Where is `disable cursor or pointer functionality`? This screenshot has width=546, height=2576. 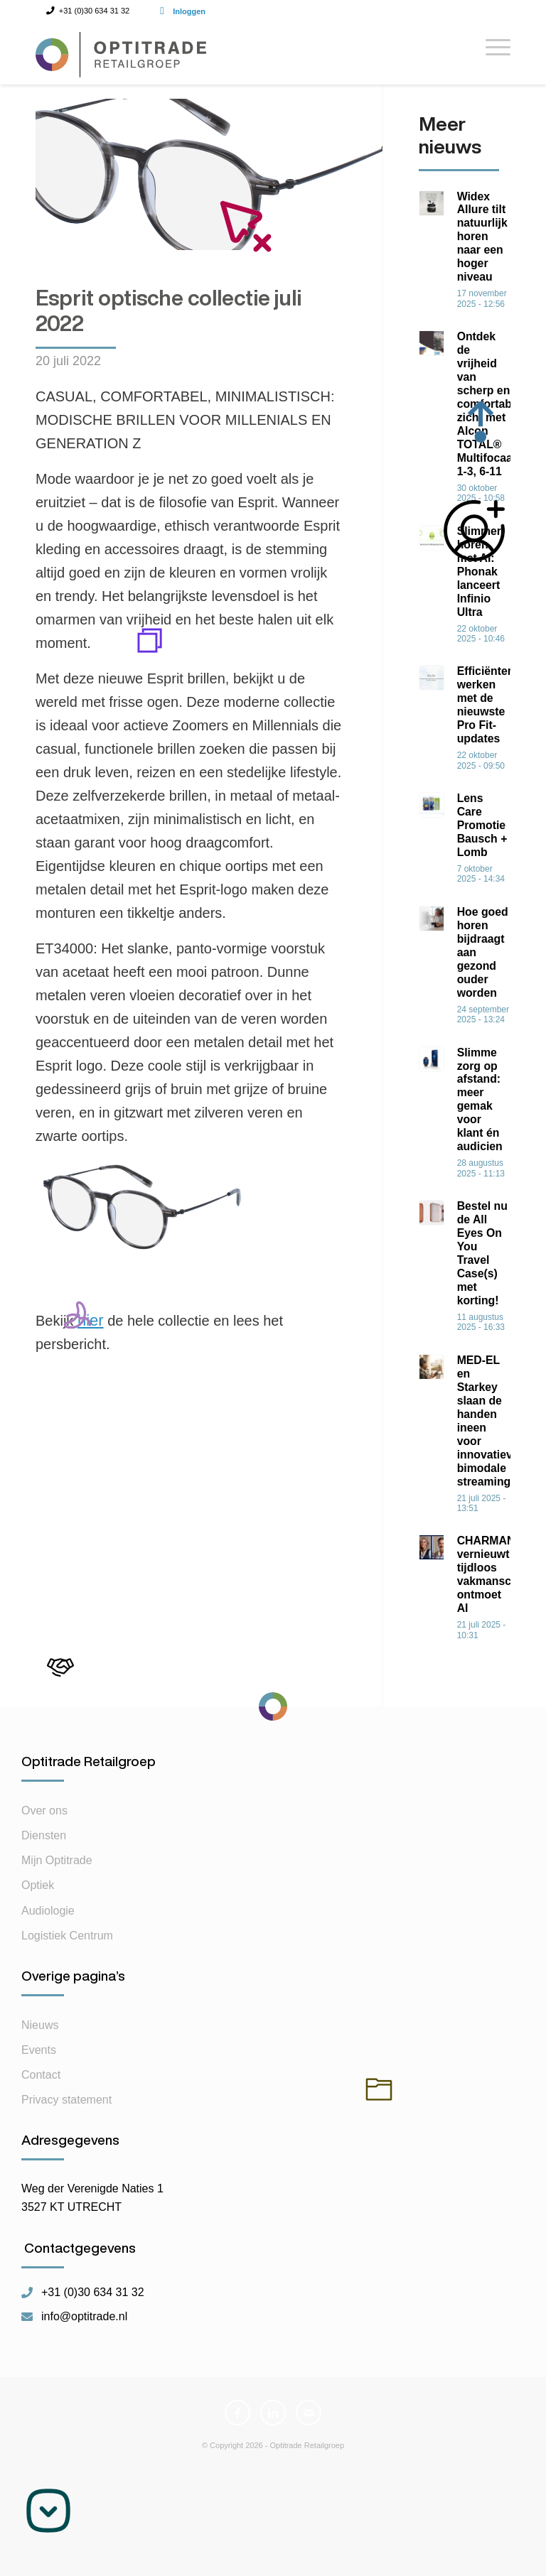
disable cursor or pointer functionality is located at coordinates (243, 224).